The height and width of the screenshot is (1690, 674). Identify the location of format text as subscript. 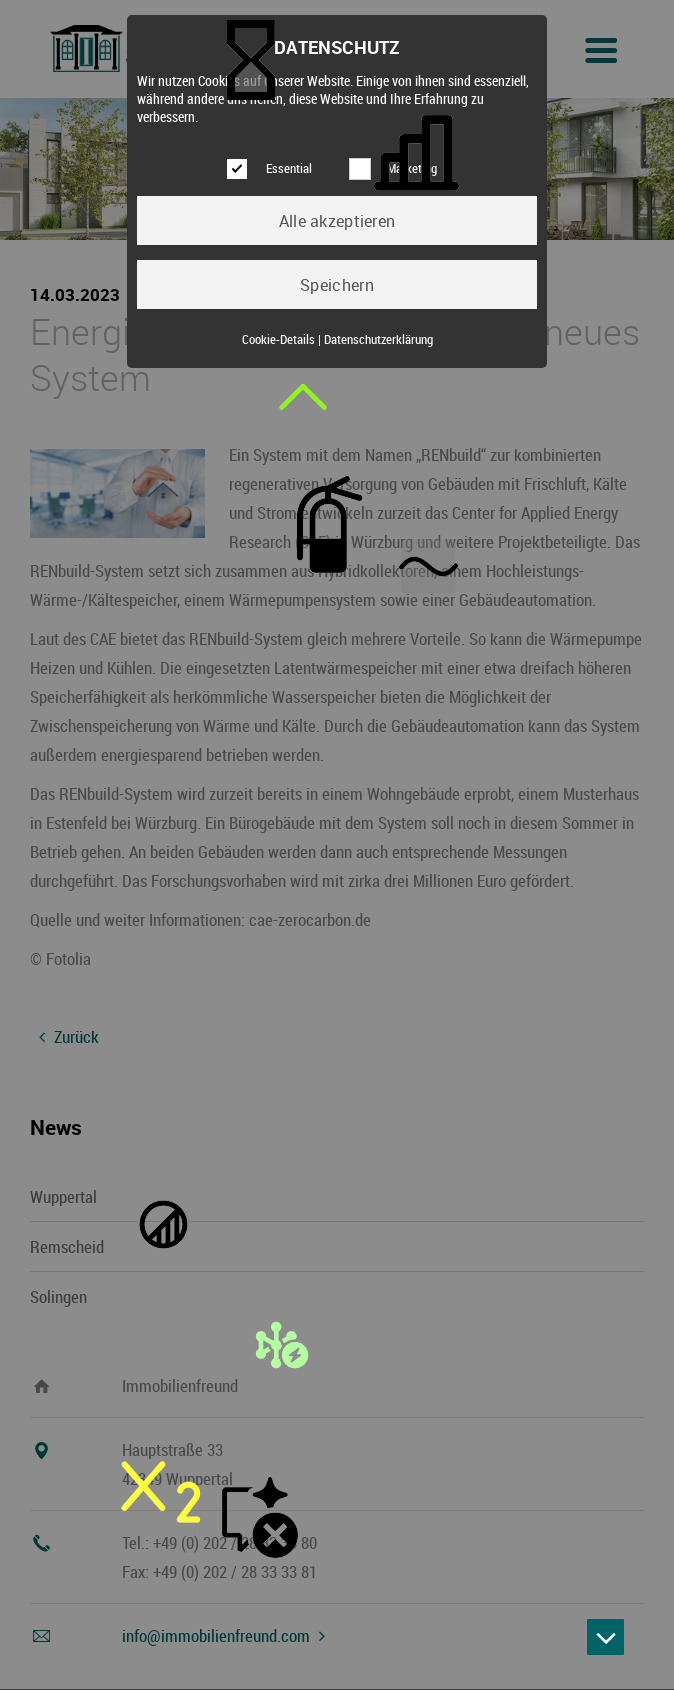
(156, 1490).